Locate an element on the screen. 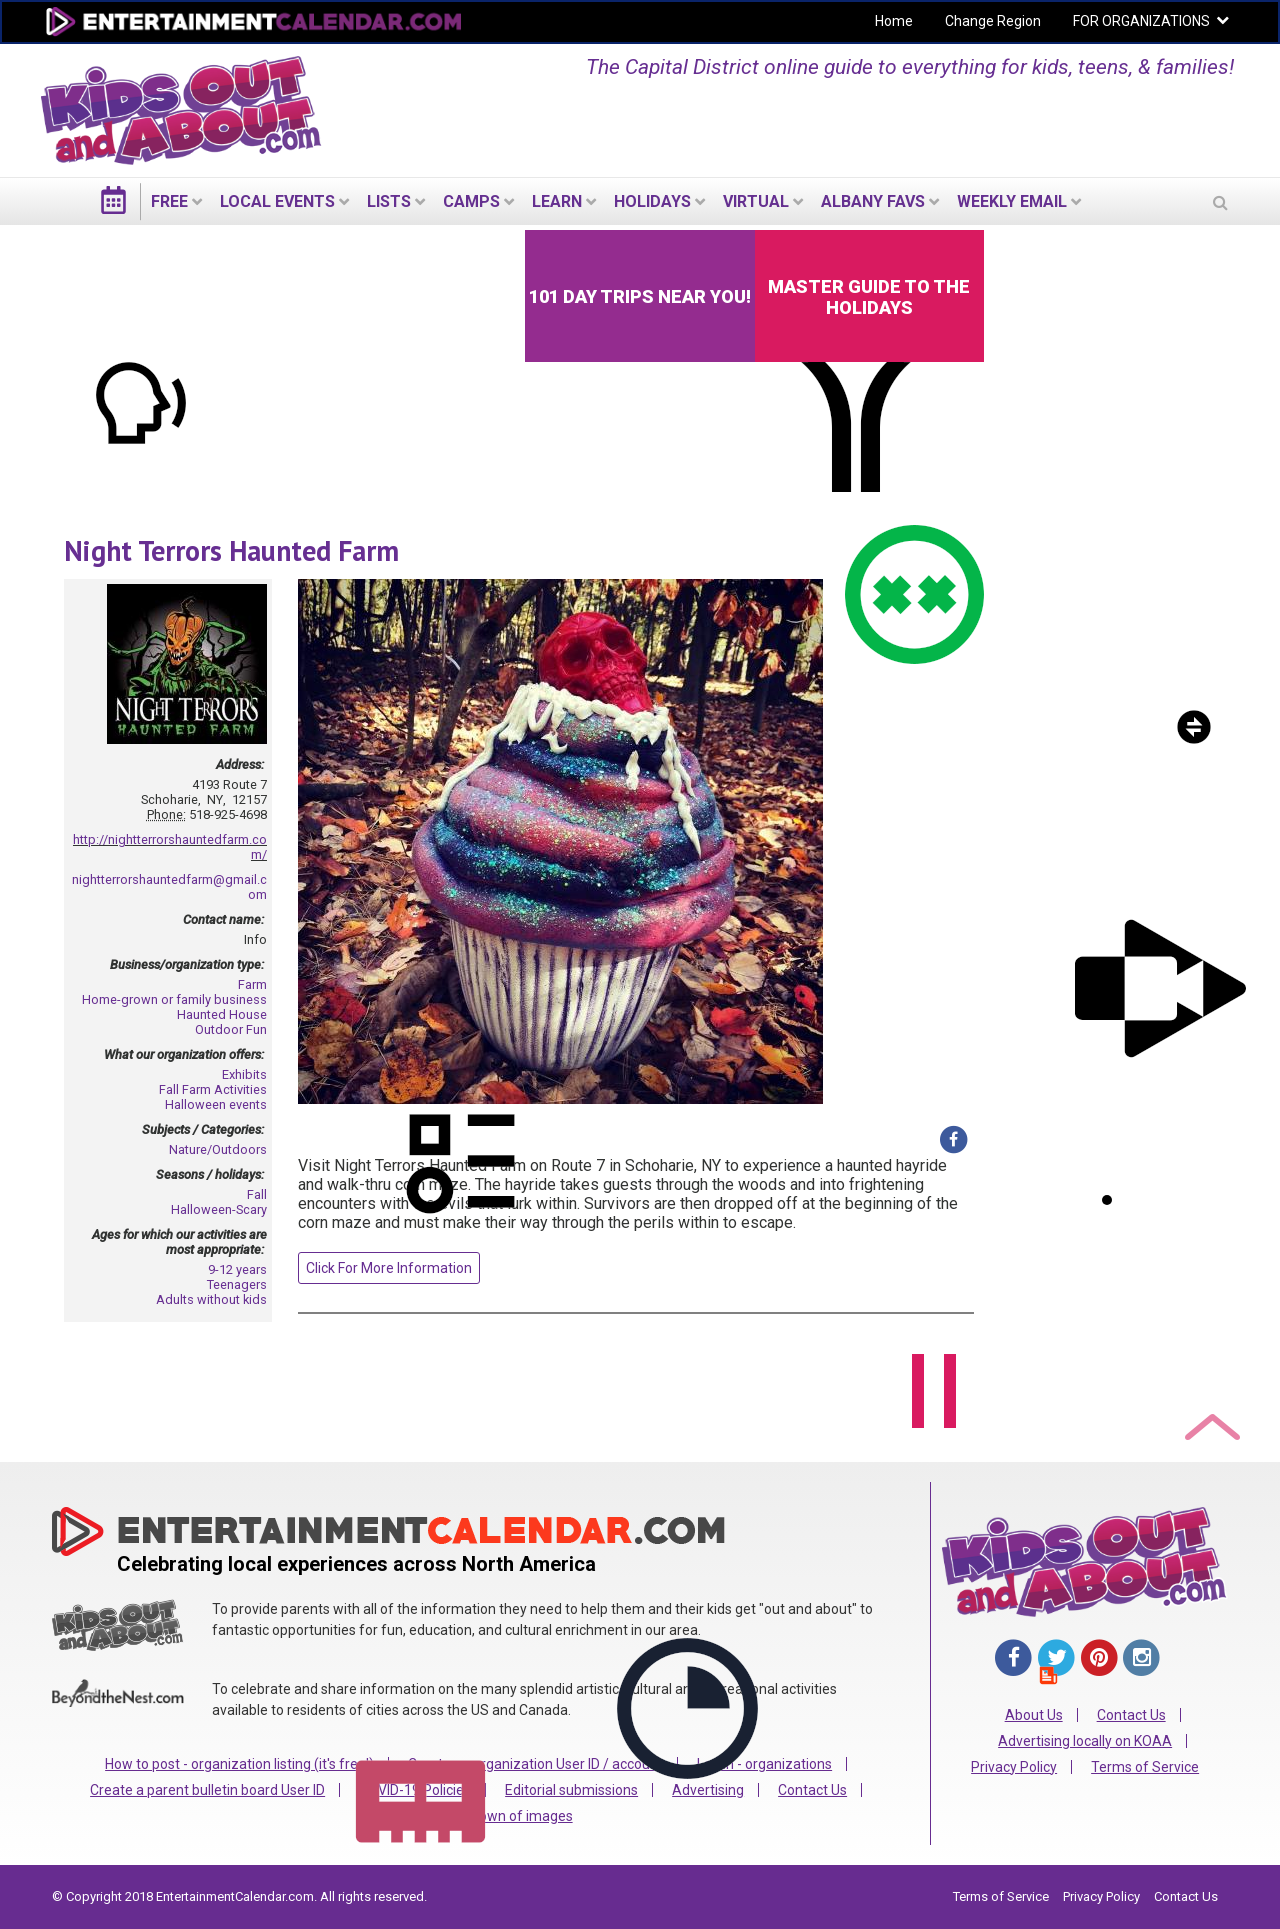 This screenshot has height=1929, width=1280. indicates 25% progress or completion is located at coordinates (687, 1708).